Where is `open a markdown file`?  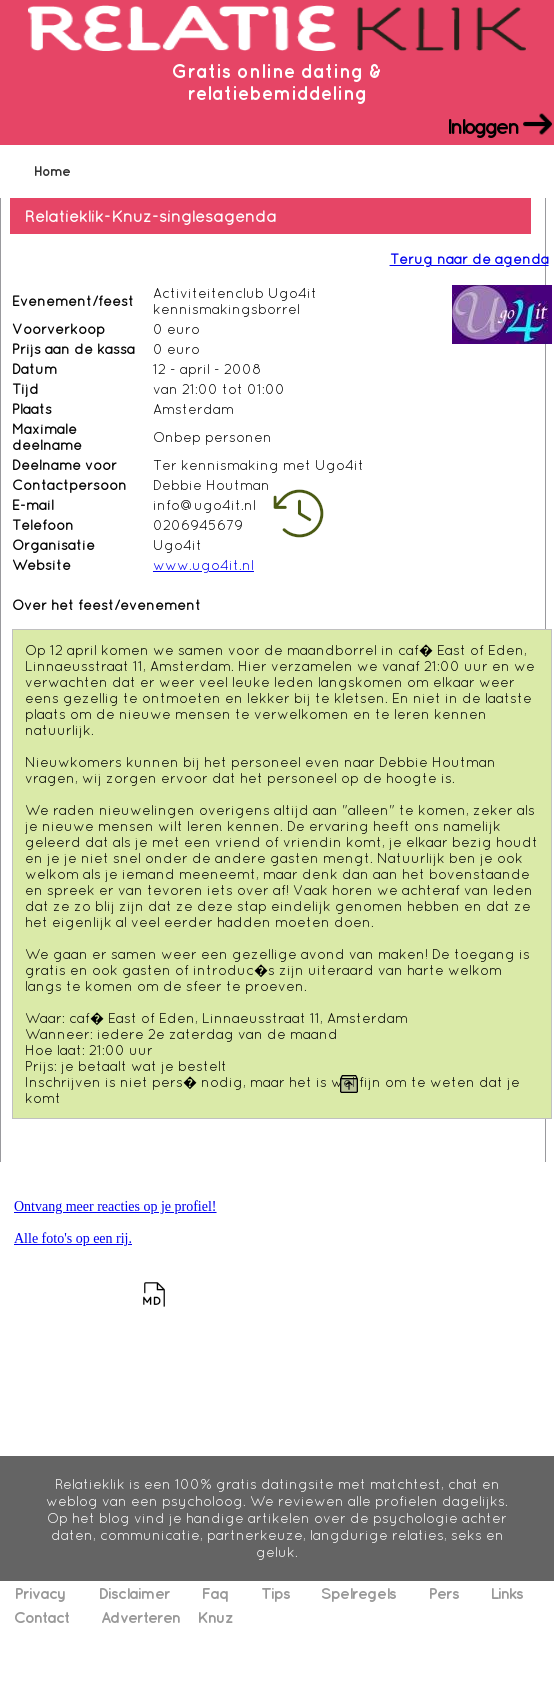 open a markdown file is located at coordinates (154, 1294).